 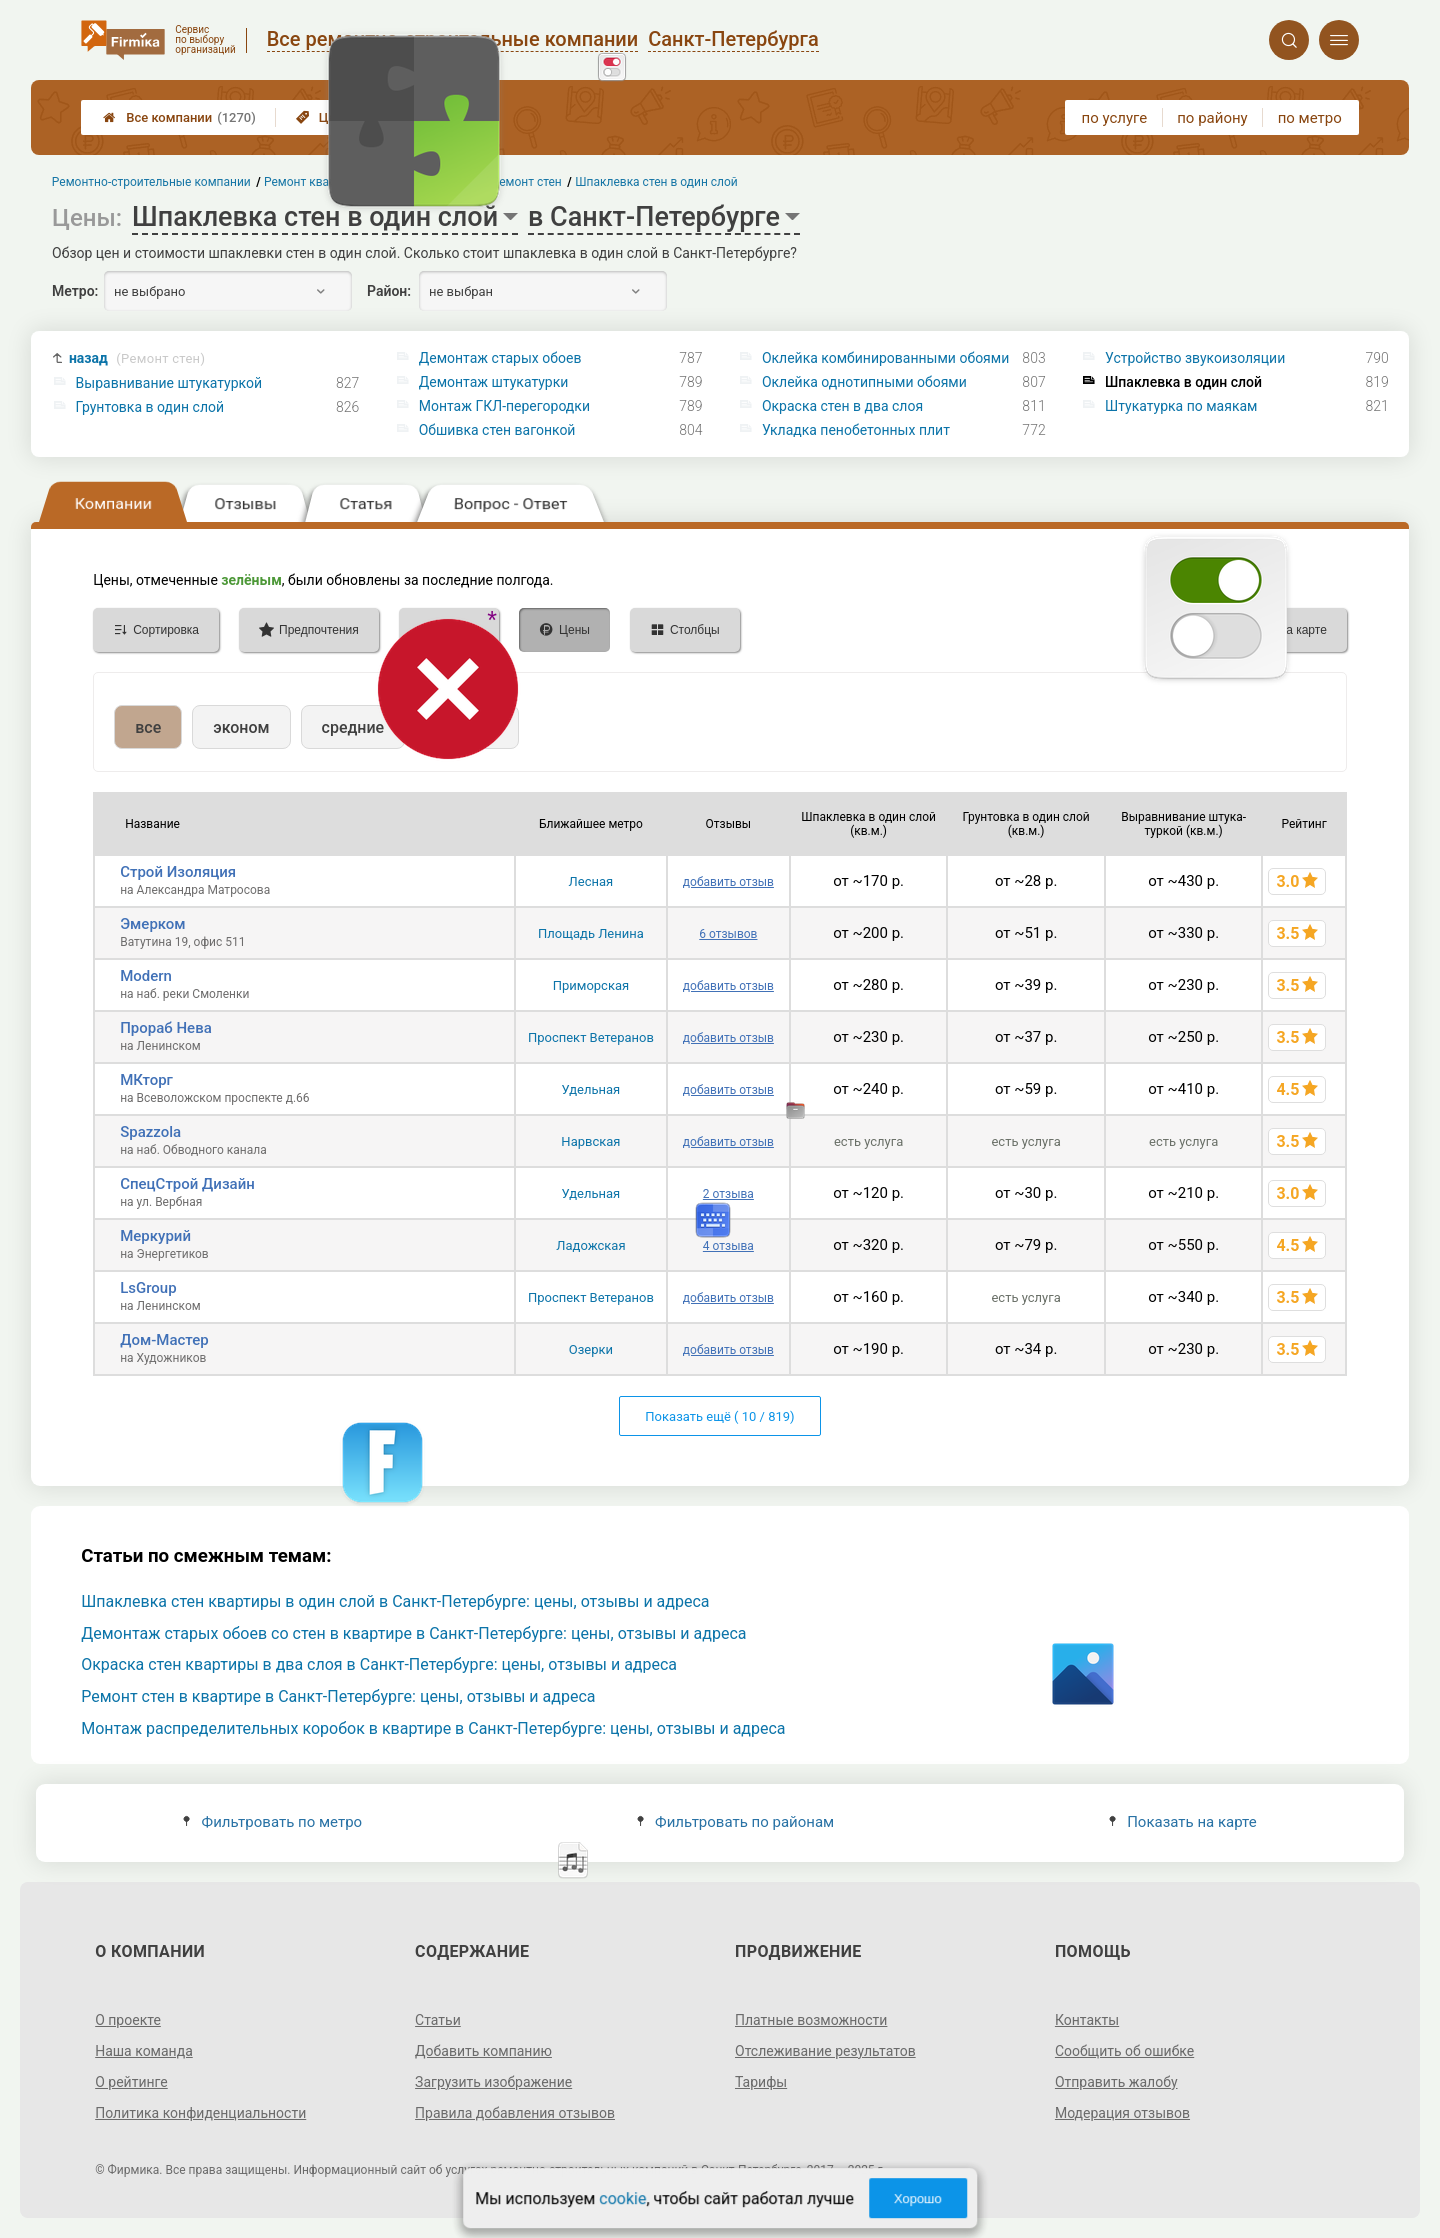 I want to click on open the windows photos app, so click(x=1083, y=1674).